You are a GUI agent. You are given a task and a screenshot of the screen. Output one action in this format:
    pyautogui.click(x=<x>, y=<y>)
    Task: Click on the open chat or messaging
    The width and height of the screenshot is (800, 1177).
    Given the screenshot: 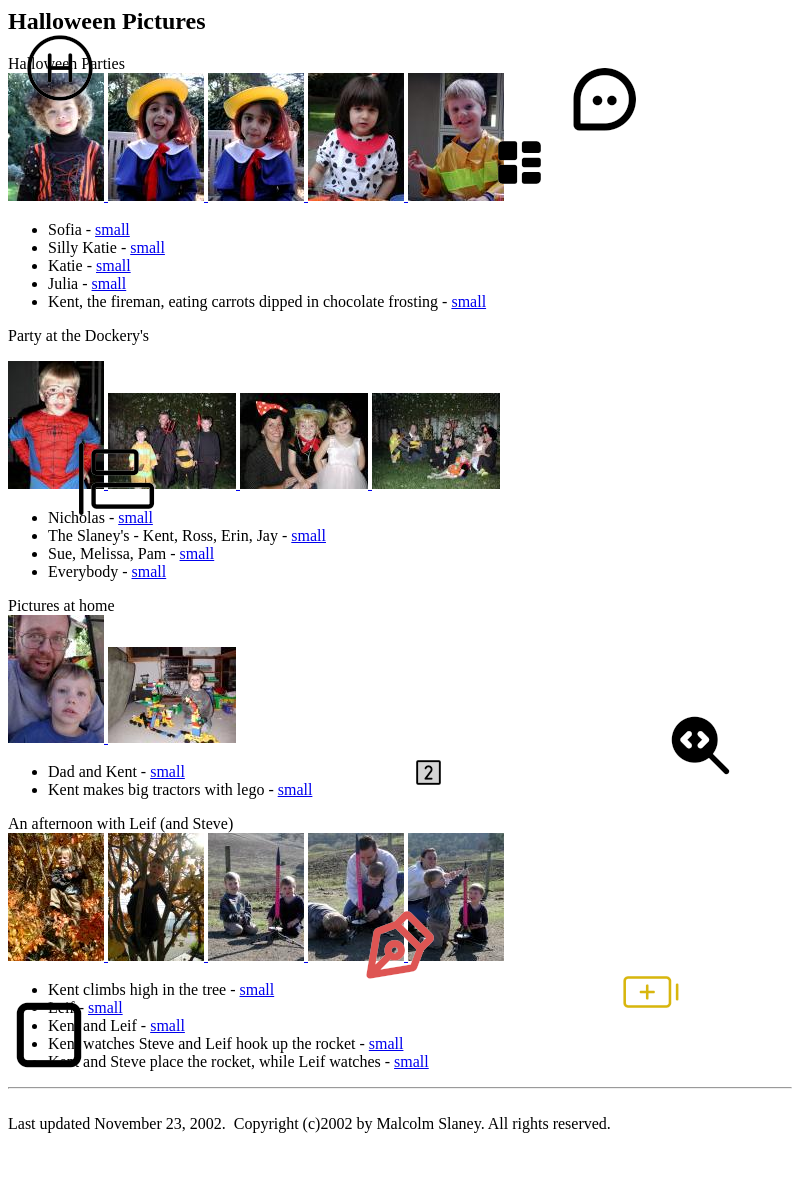 What is the action you would take?
    pyautogui.click(x=603, y=100)
    